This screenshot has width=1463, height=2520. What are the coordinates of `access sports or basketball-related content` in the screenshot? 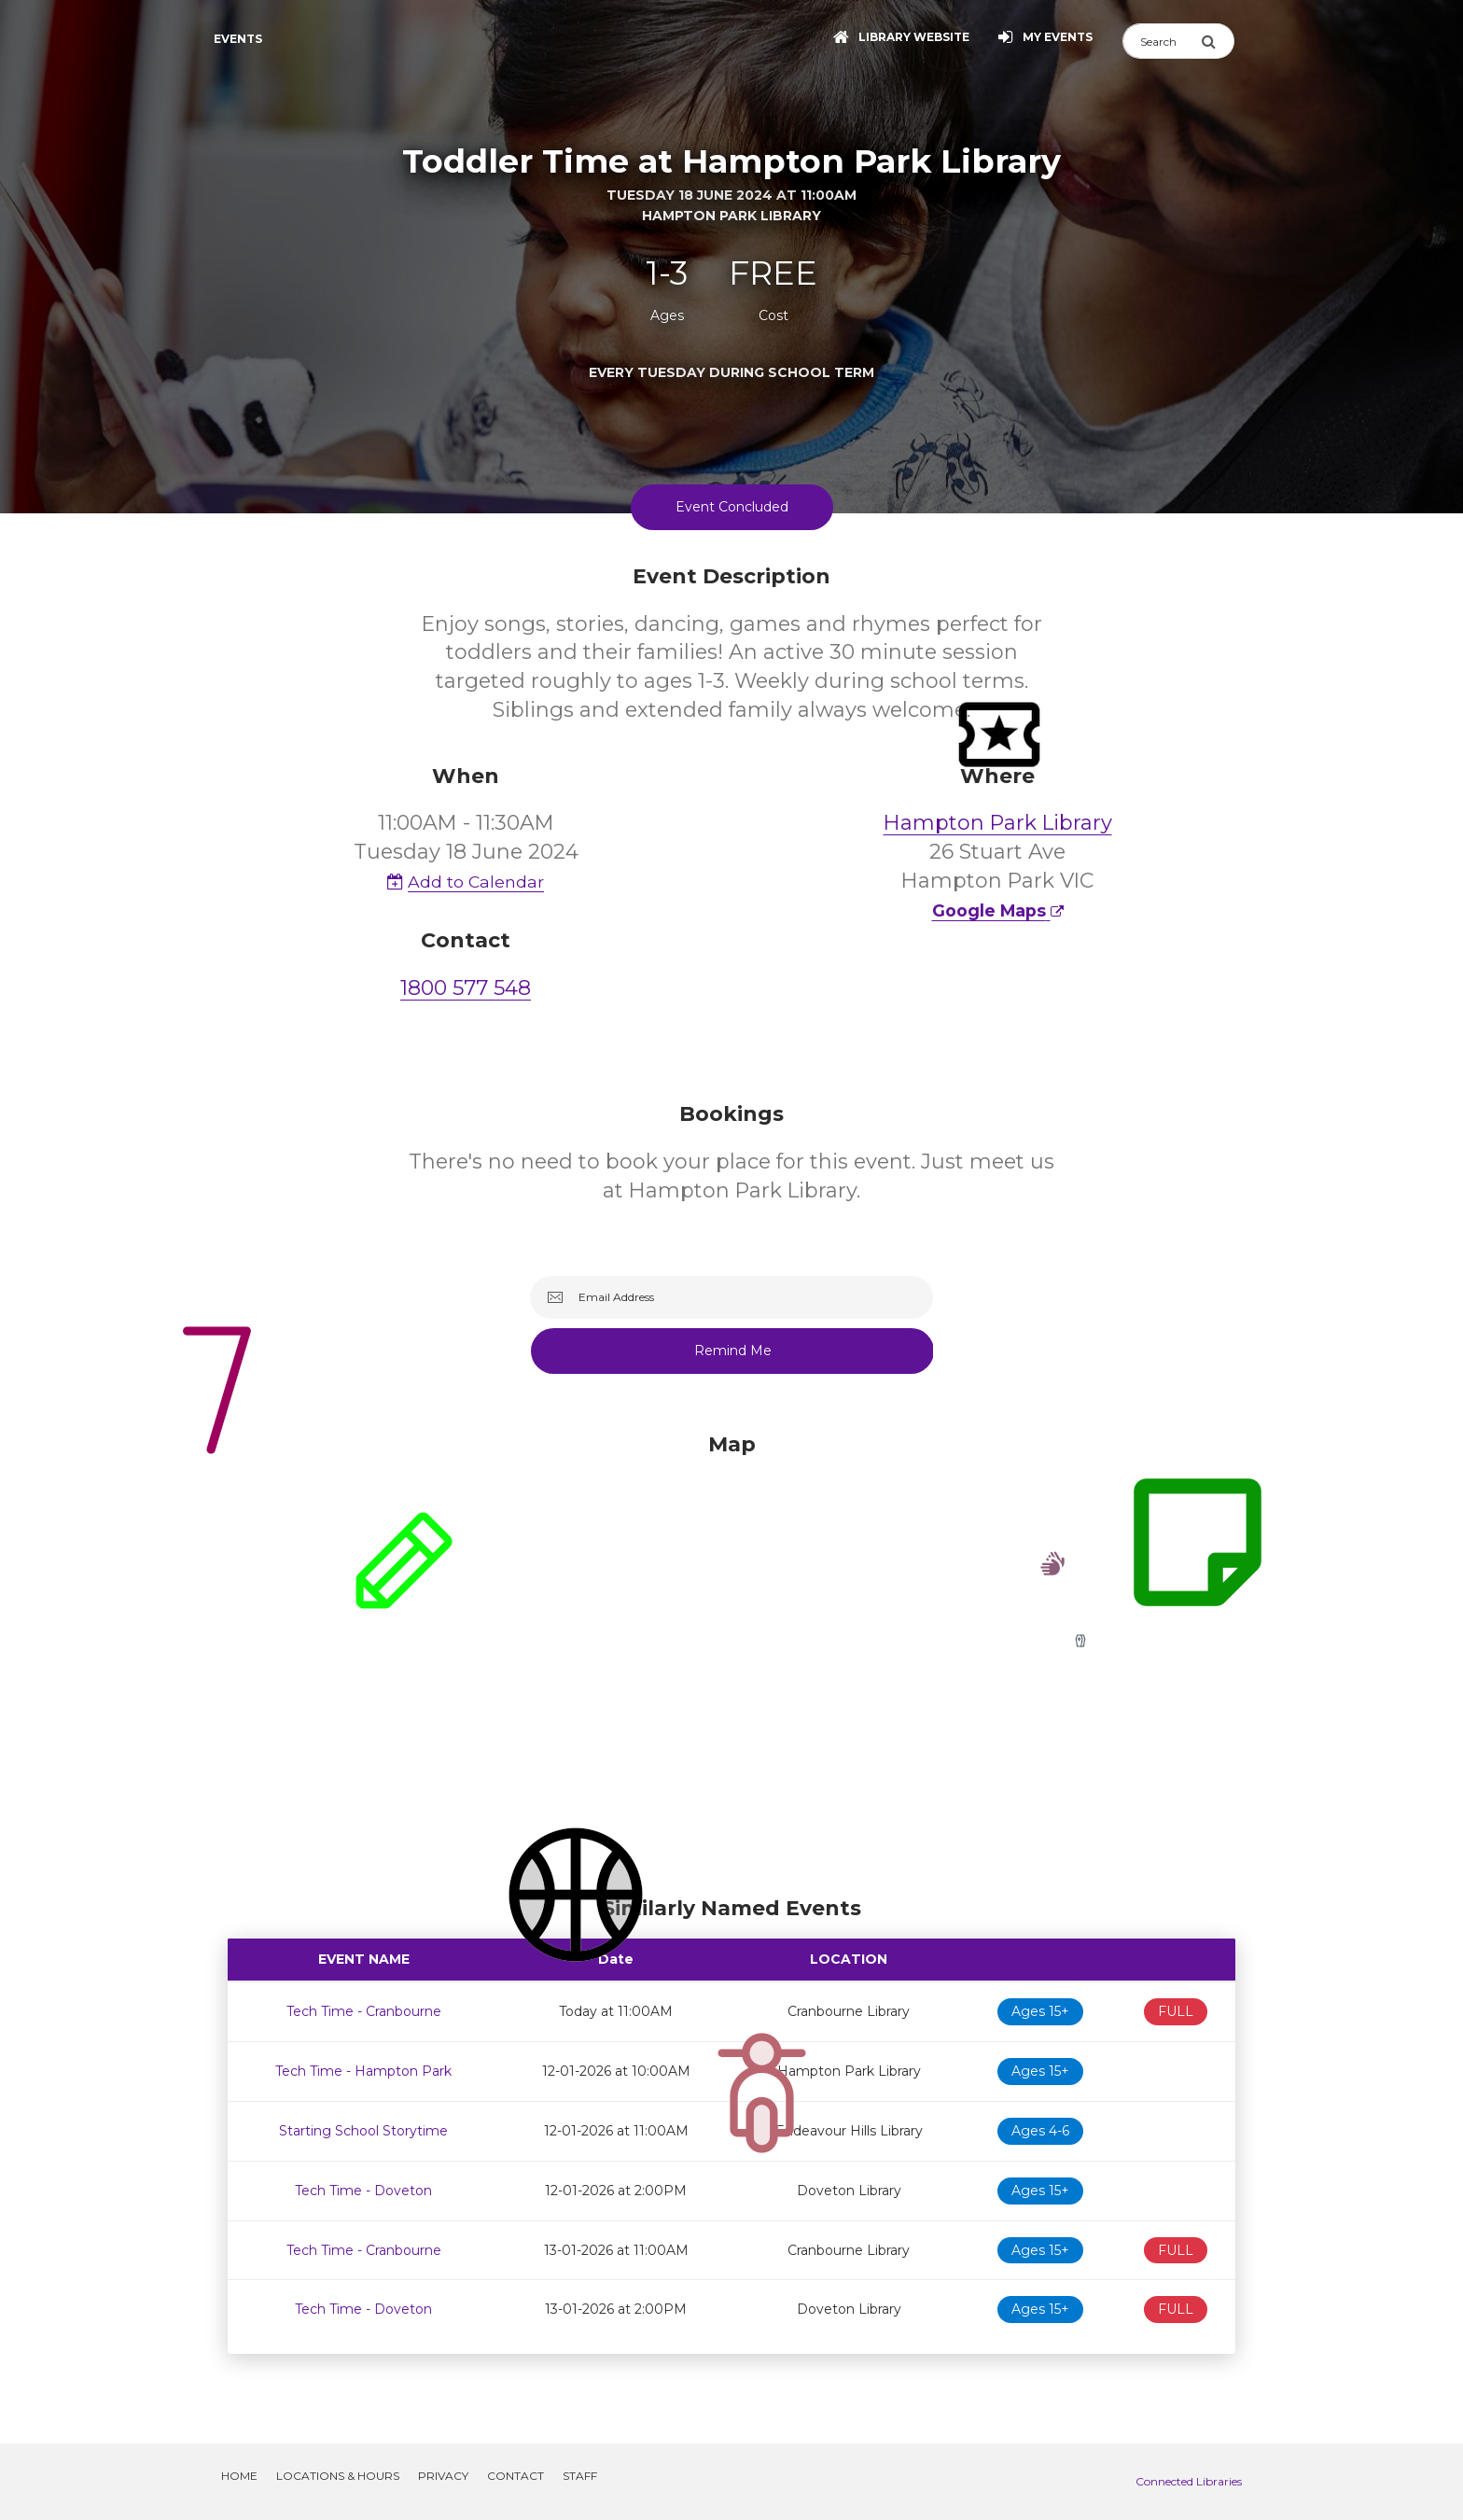 It's located at (576, 1895).